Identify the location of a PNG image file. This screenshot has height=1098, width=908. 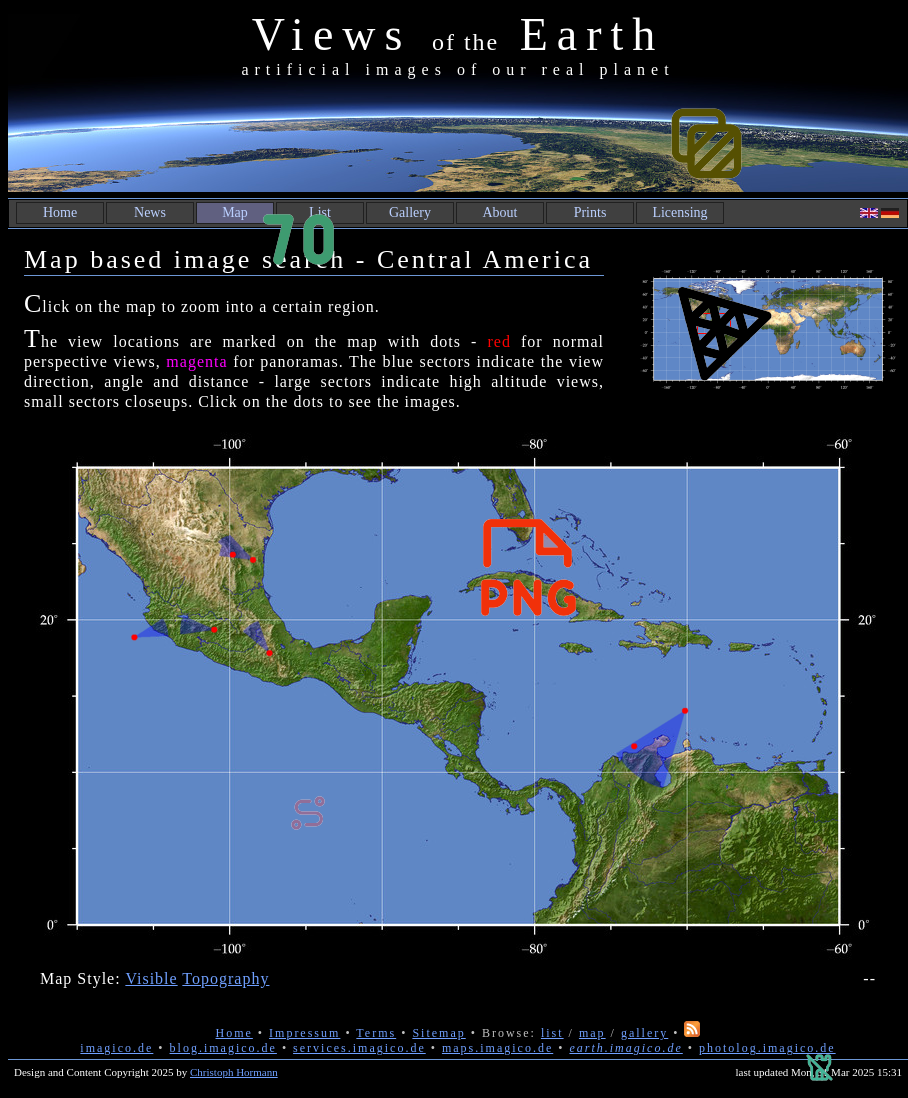
(527, 571).